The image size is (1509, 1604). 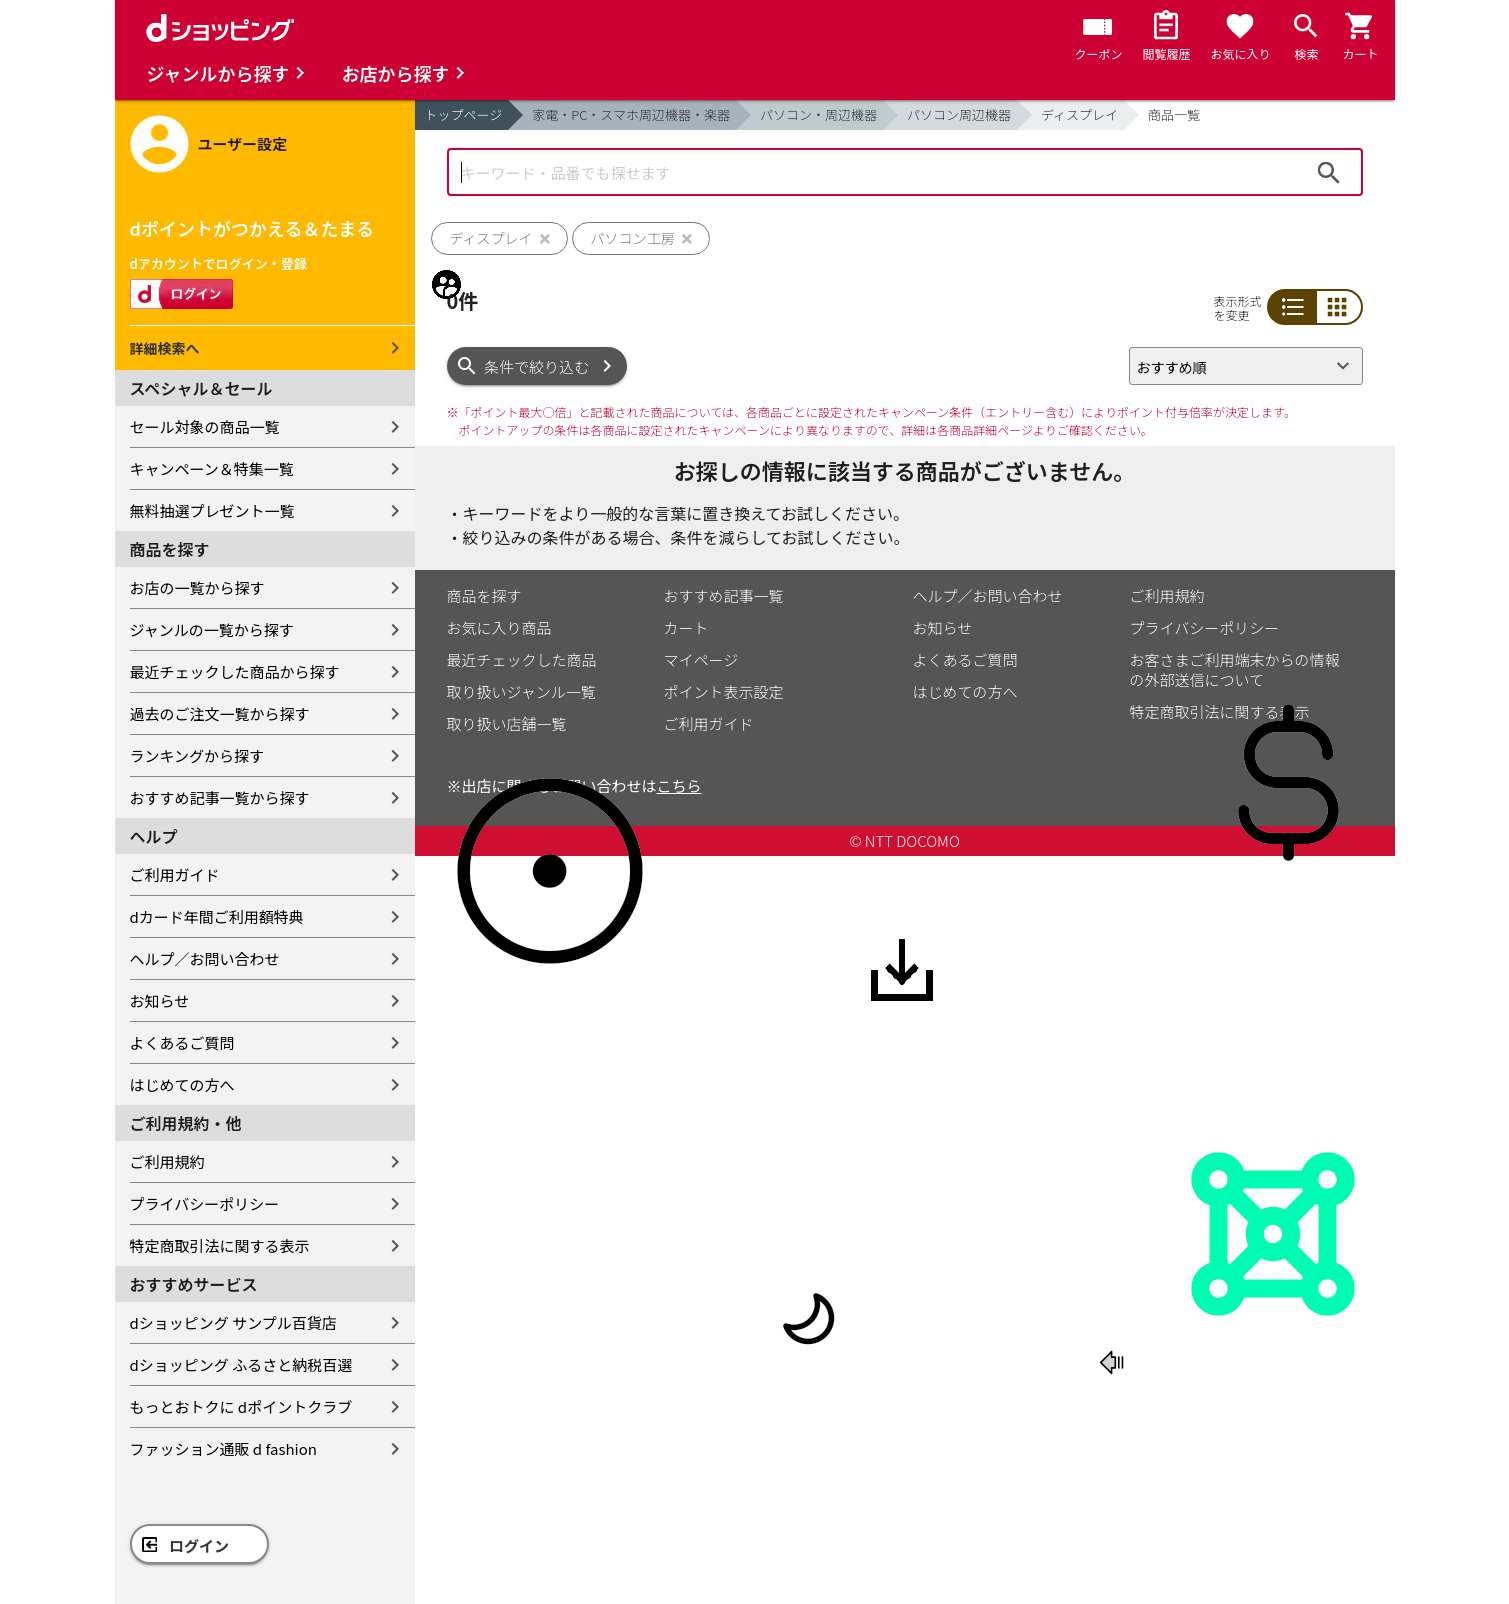 I want to click on view open issues in a repository, so click(x=550, y=871).